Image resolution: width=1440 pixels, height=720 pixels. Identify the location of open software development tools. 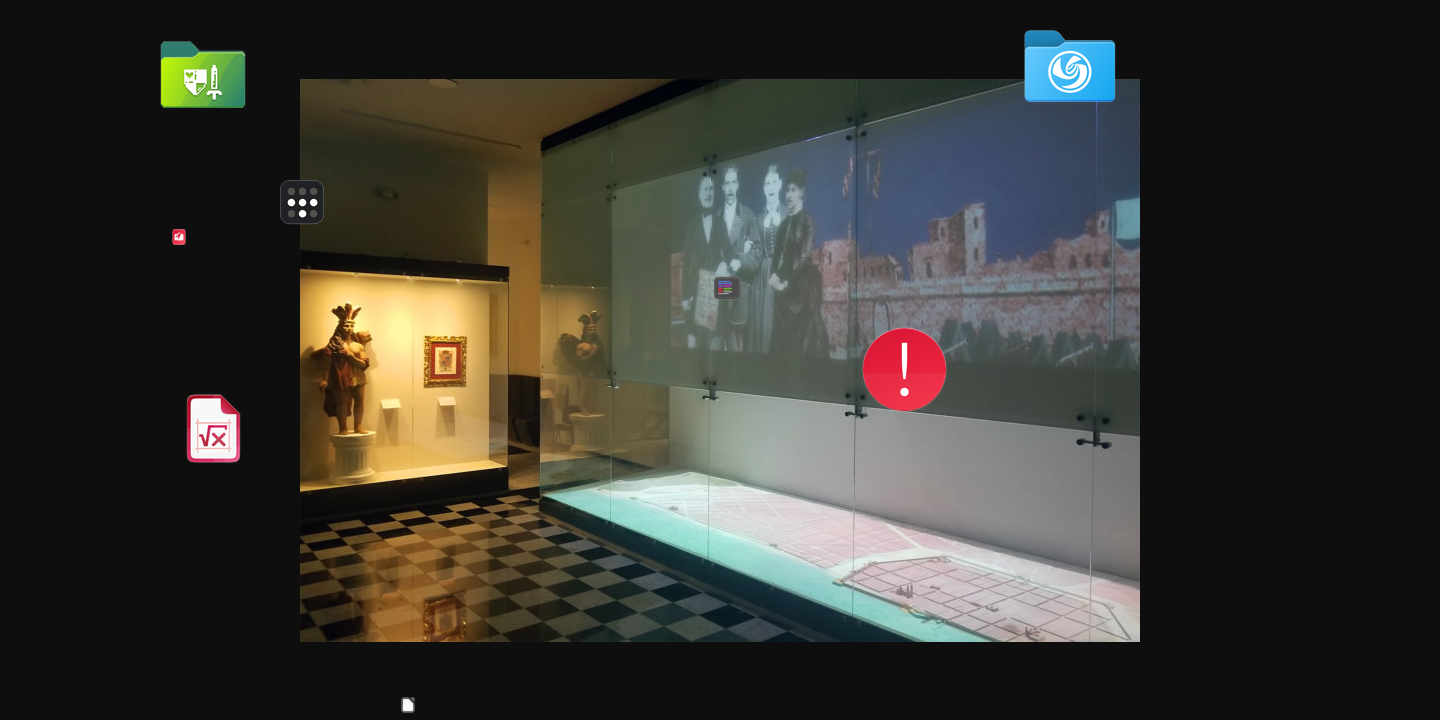
(727, 288).